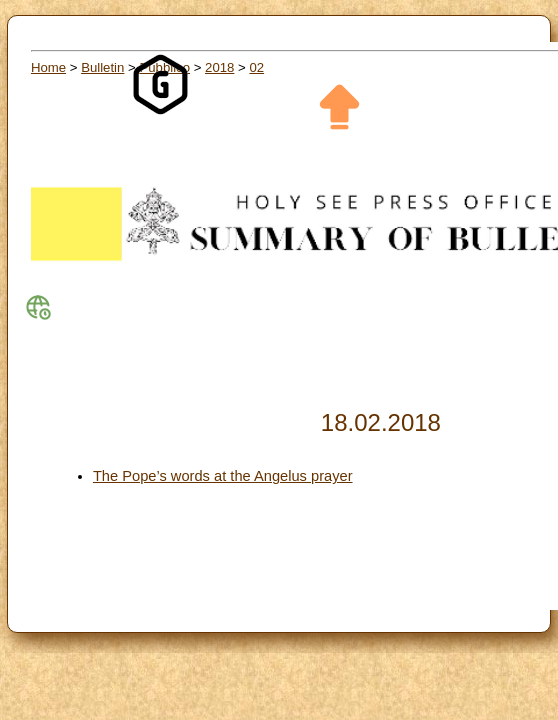 The width and height of the screenshot is (558, 720). What do you see at coordinates (339, 106) in the screenshot?
I see `upload a file or document` at bounding box center [339, 106].